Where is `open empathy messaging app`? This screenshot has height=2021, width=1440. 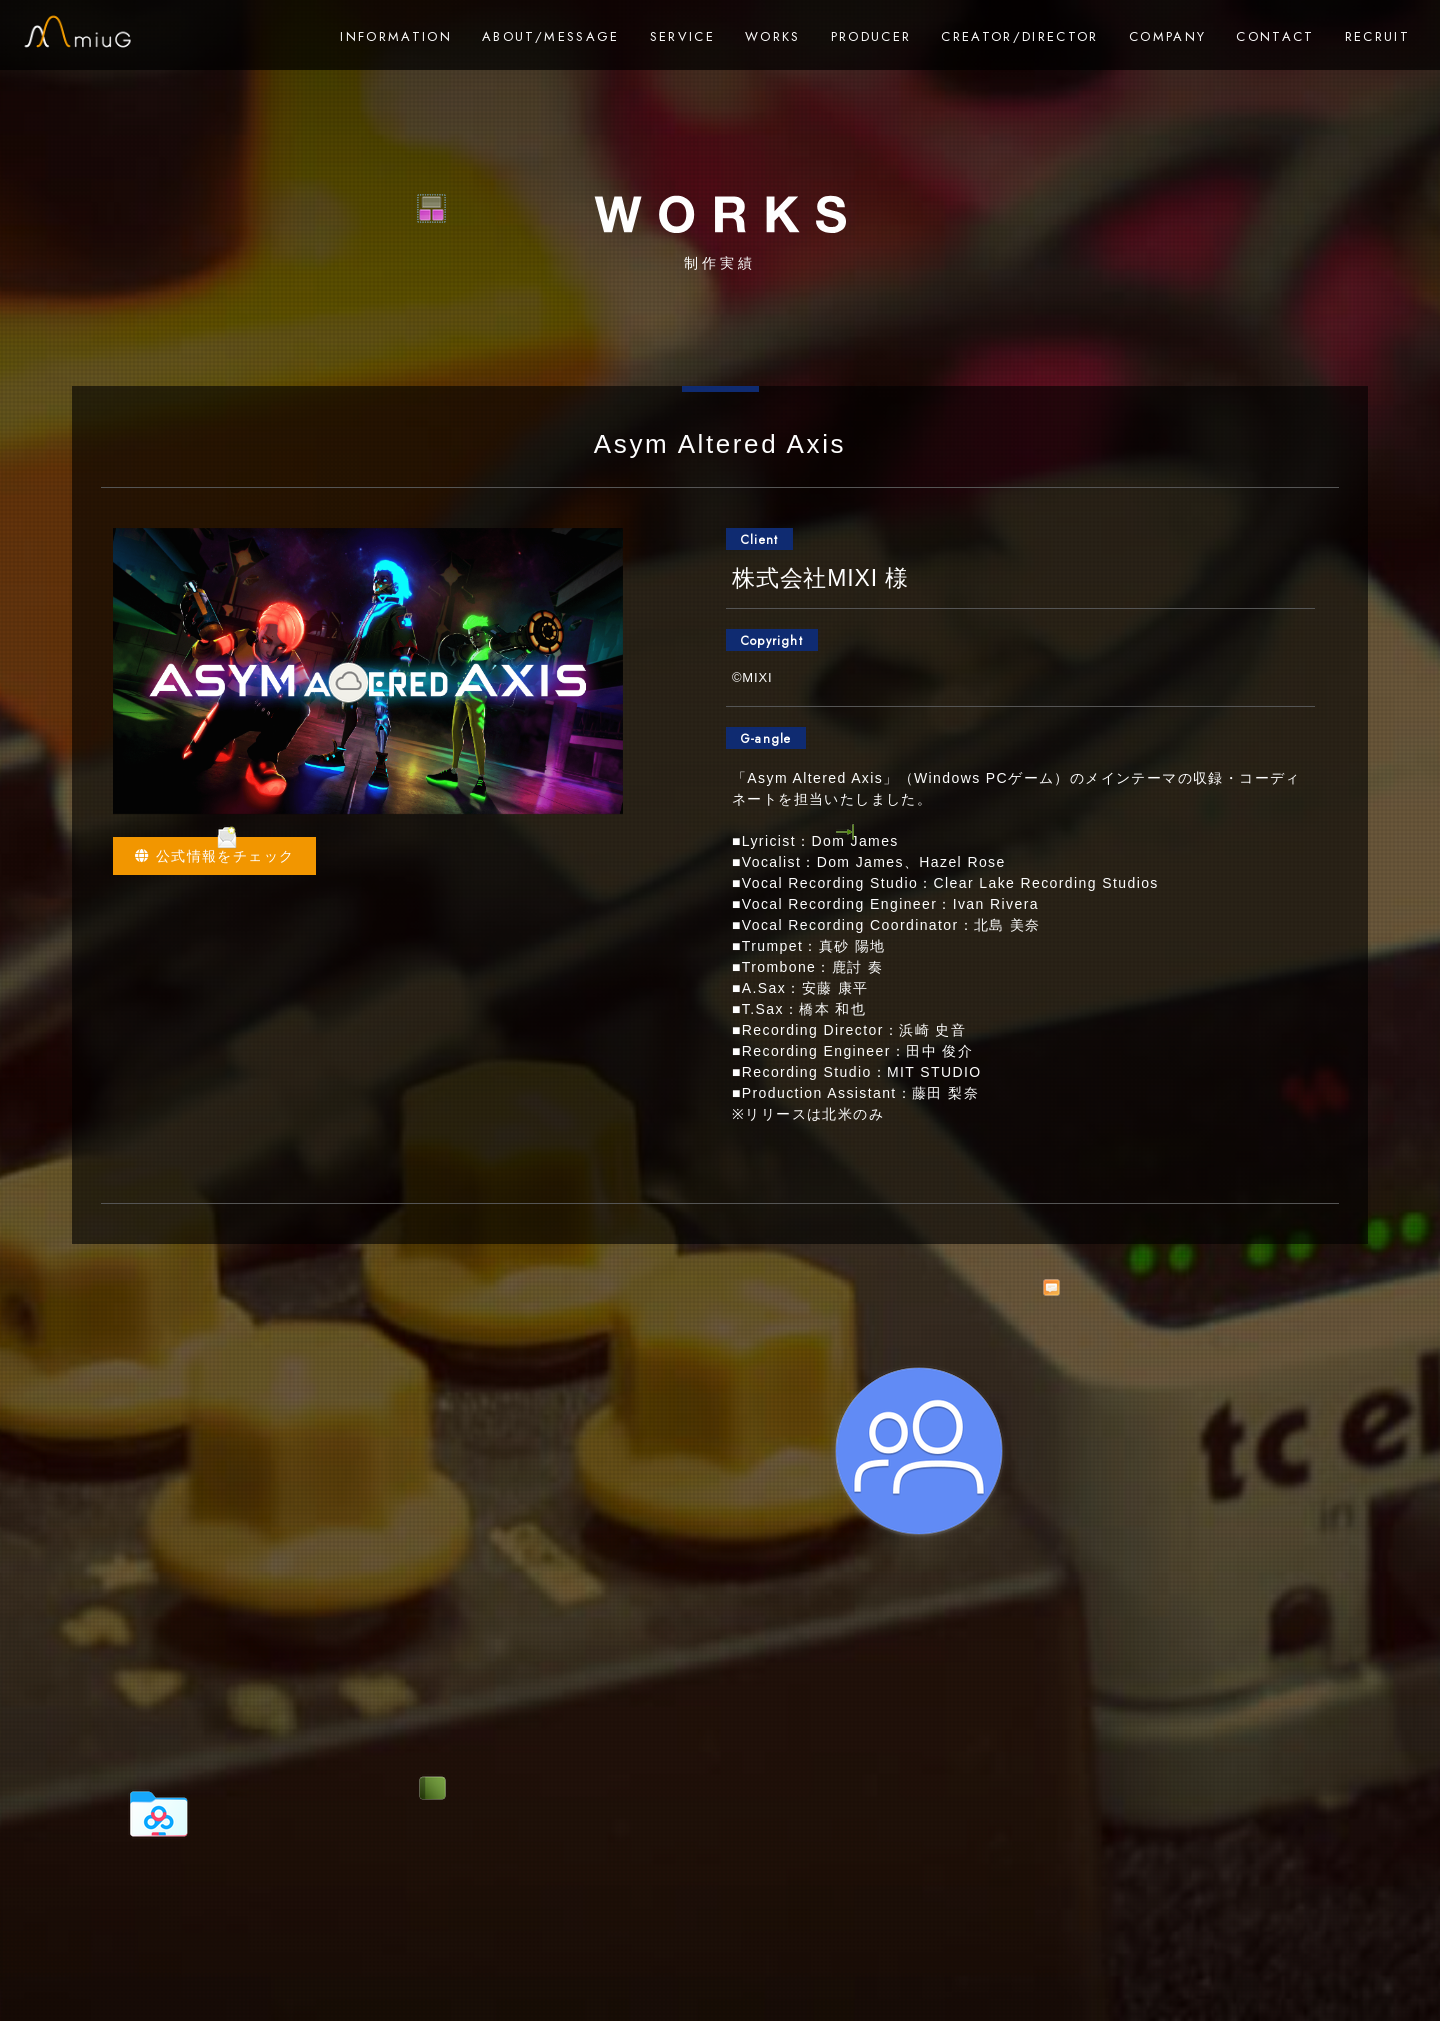
open empathy messaging app is located at coordinates (1051, 1287).